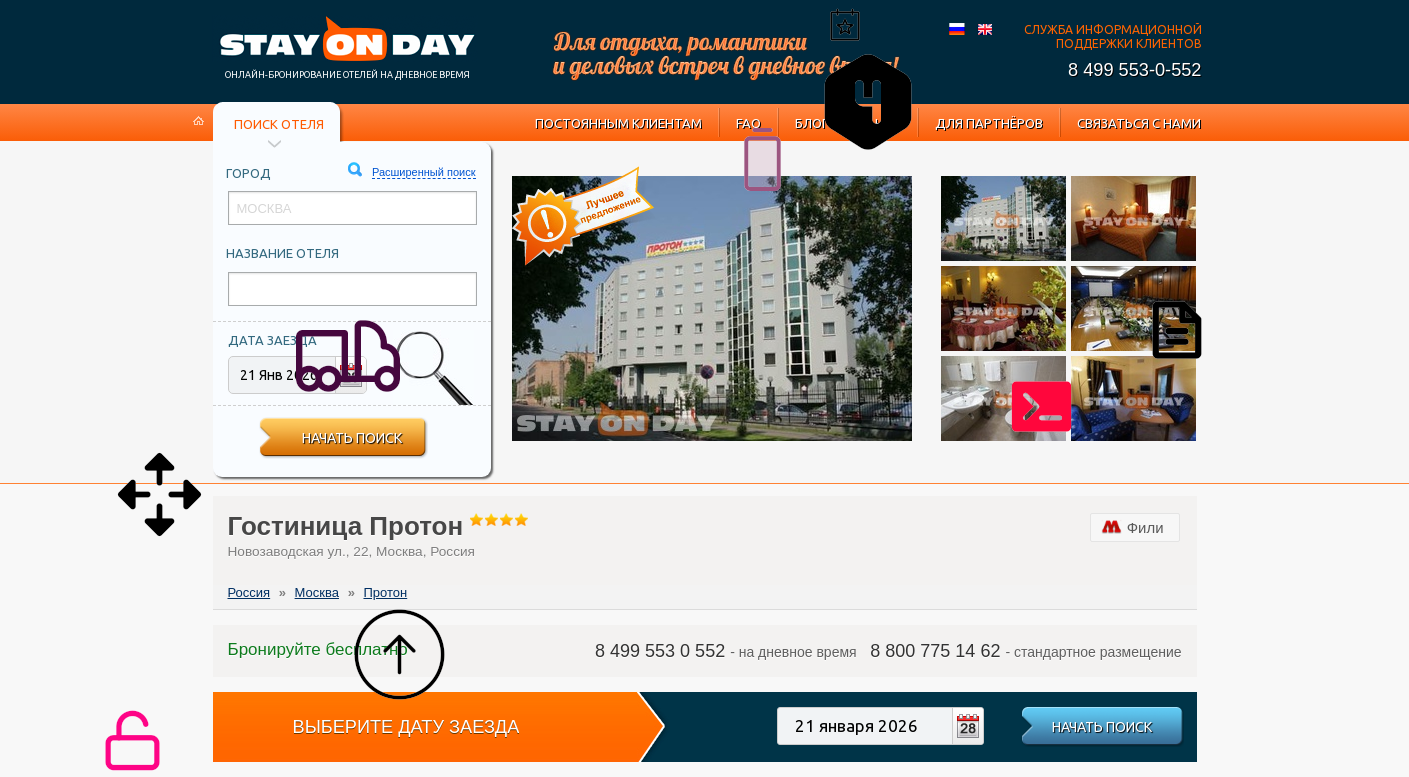 The width and height of the screenshot is (1409, 777). Describe the element at coordinates (399, 654) in the screenshot. I see `upload a file or content` at that location.